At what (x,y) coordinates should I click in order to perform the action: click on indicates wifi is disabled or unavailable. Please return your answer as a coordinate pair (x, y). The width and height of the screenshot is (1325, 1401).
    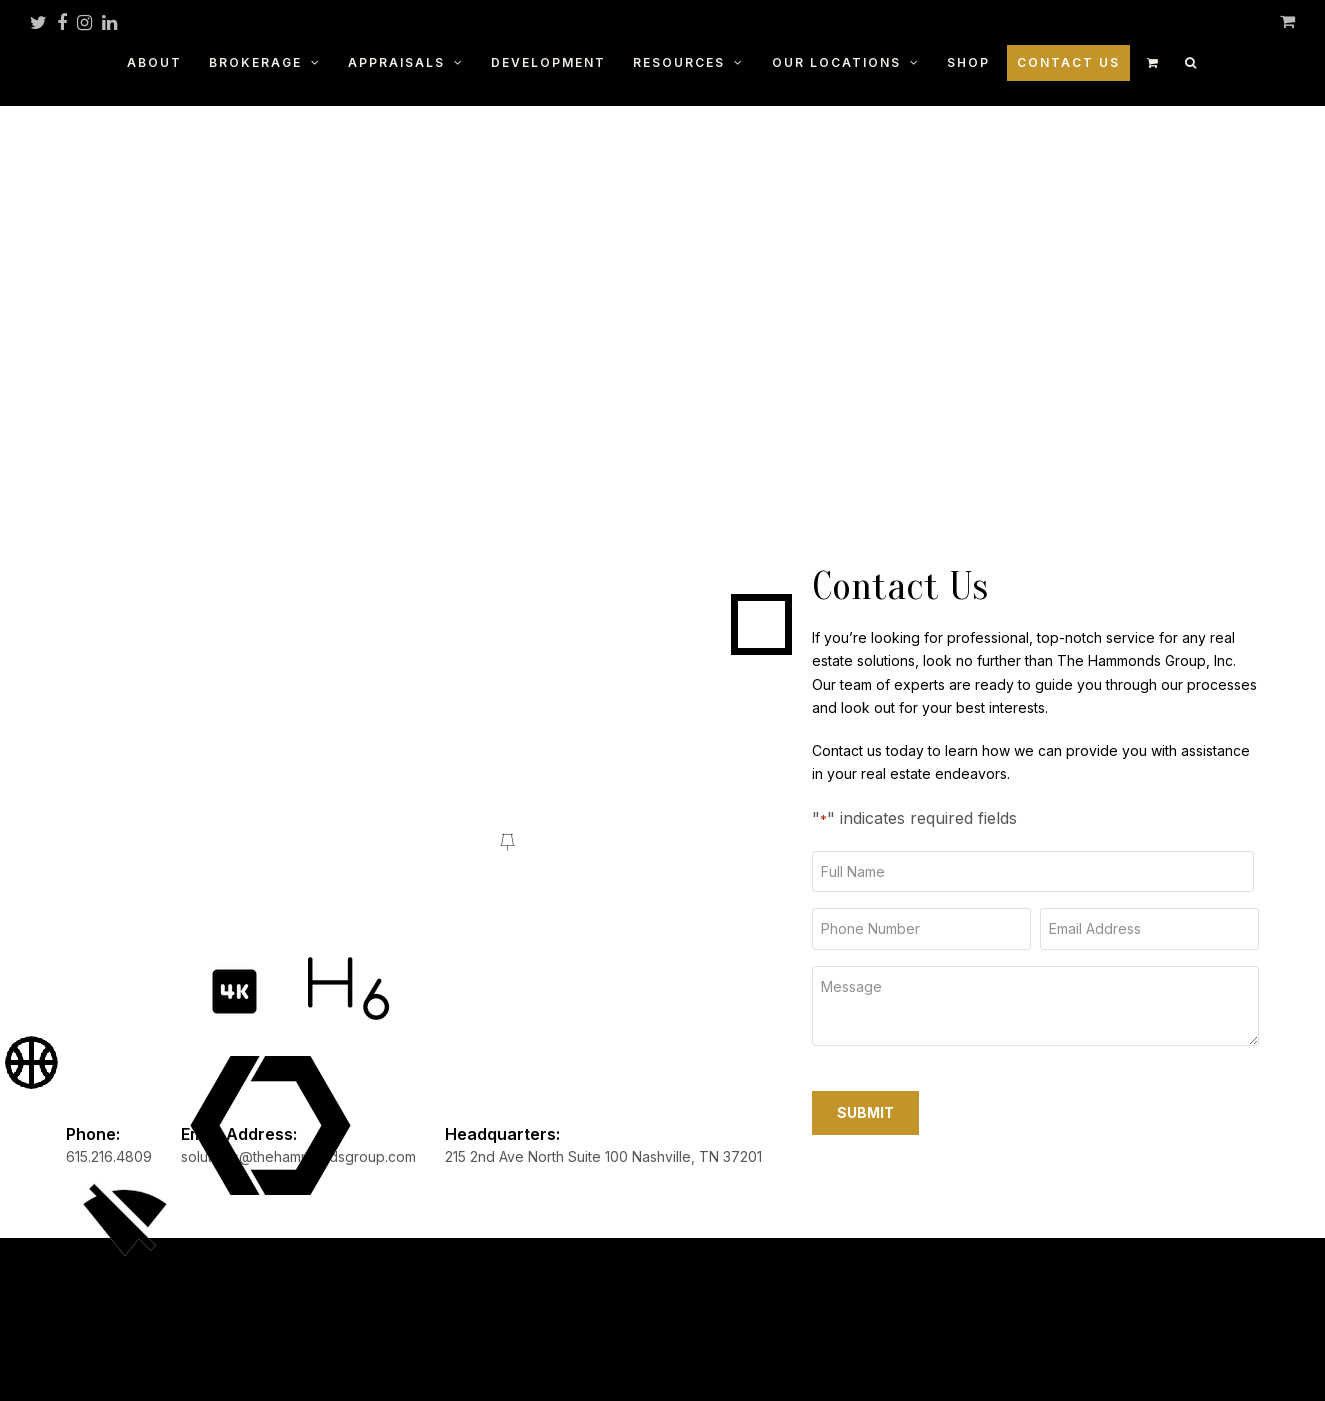
    Looking at the image, I should click on (125, 1222).